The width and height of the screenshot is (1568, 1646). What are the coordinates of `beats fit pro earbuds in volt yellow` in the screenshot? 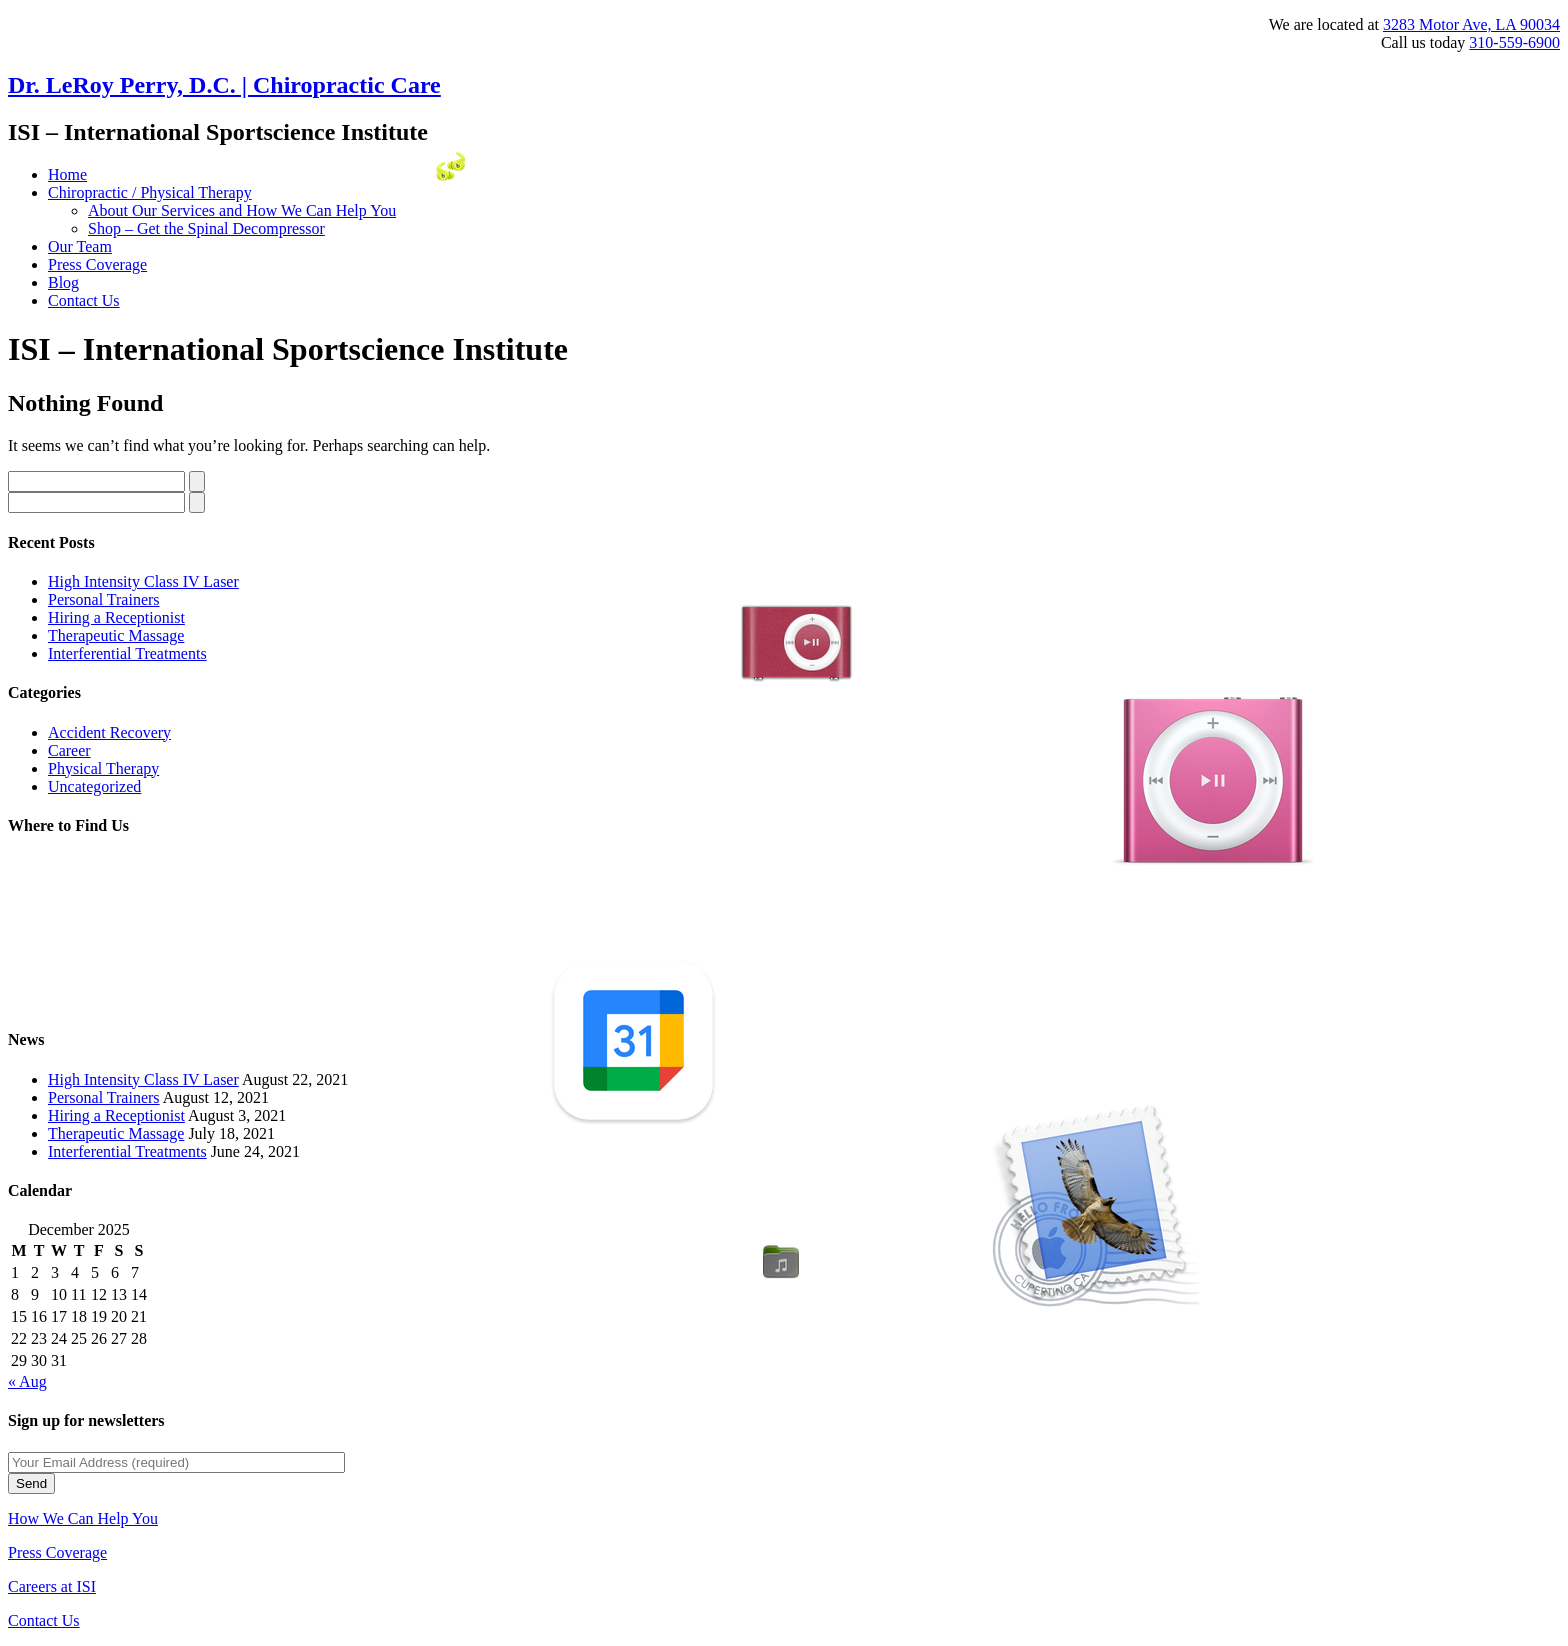 It's located at (450, 166).